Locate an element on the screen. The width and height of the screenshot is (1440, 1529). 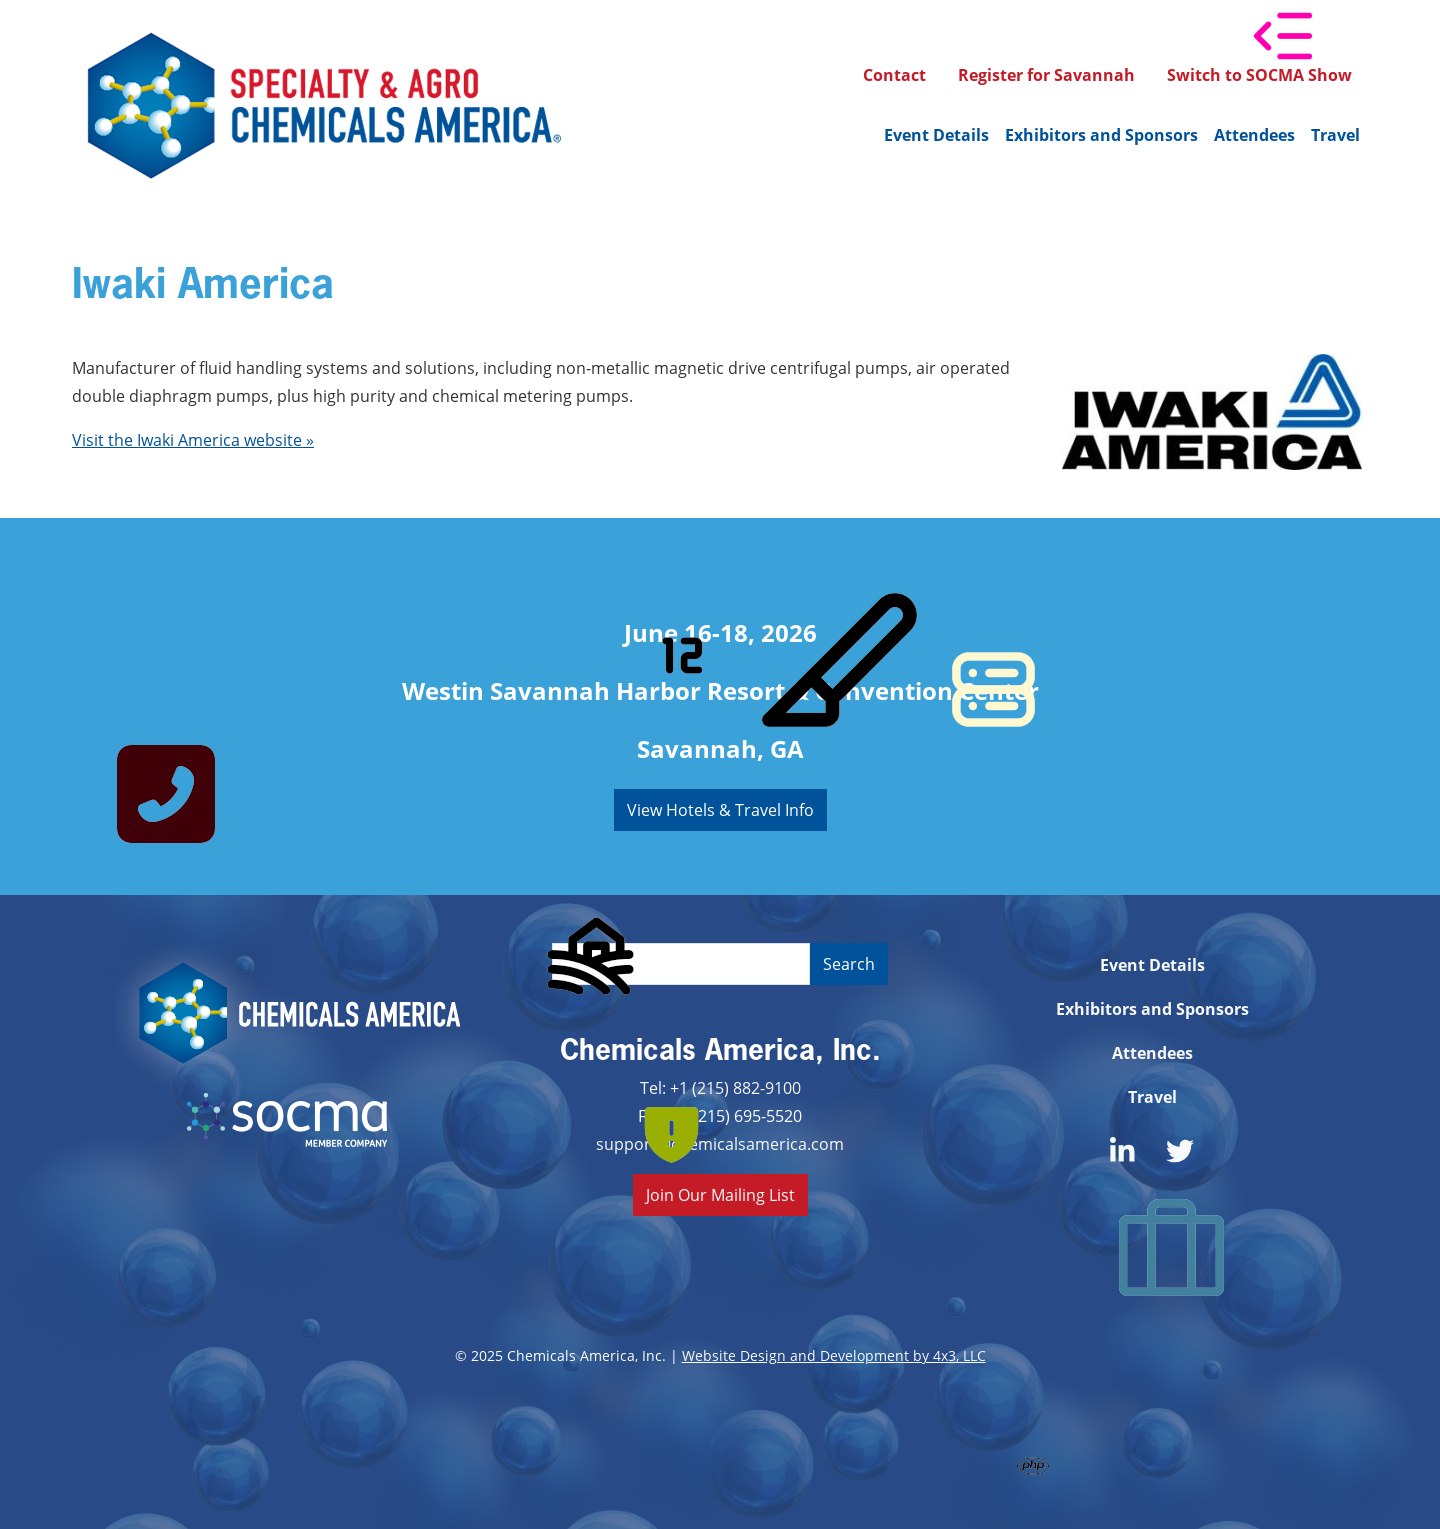
make or receive a phone call is located at coordinates (166, 794).